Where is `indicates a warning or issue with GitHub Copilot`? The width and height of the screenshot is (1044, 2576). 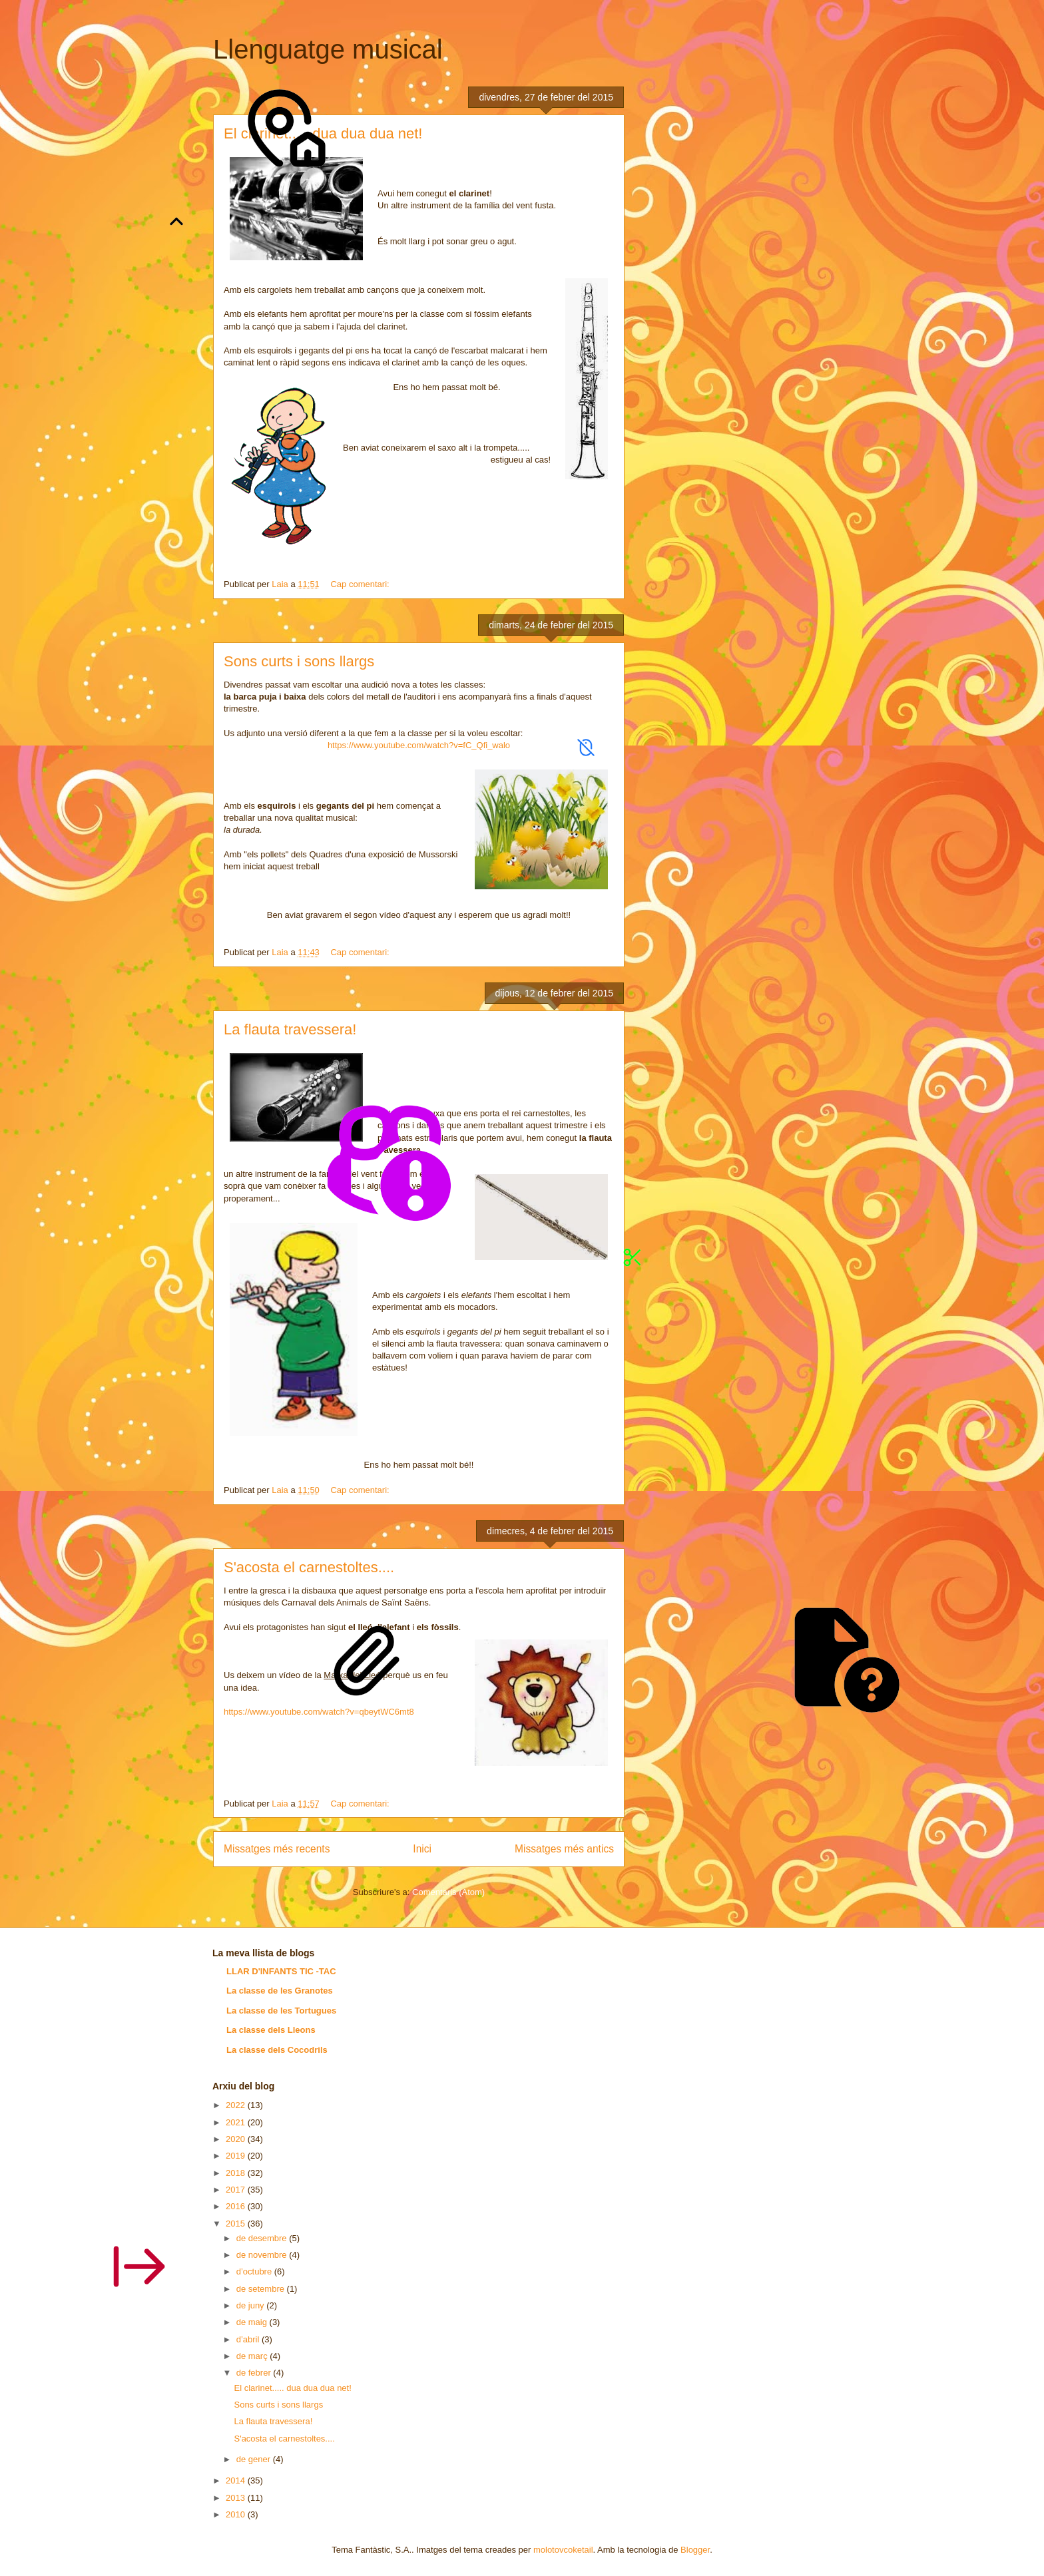
indicates a warning or issue with GitHub Copilot is located at coordinates (390, 1160).